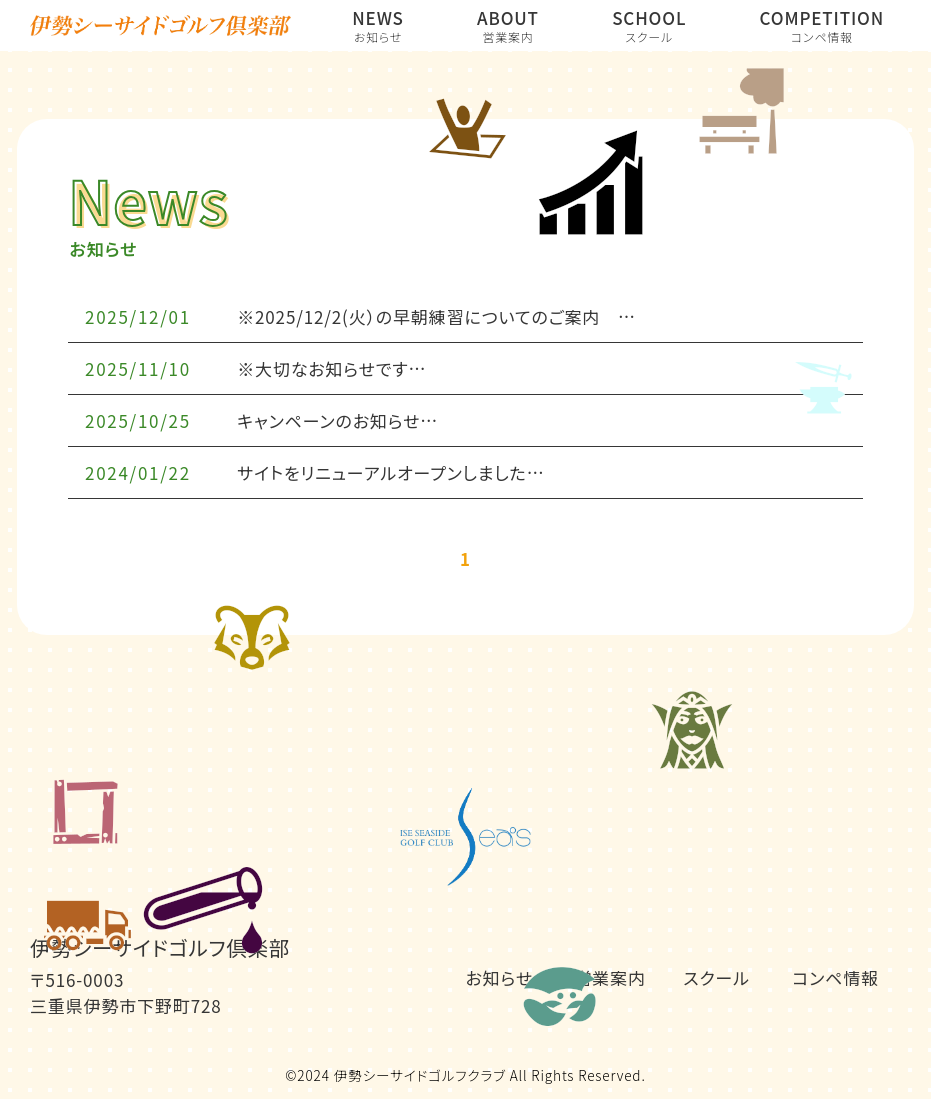 This screenshot has height=1099, width=931. What do you see at coordinates (202, 913) in the screenshot?
I see `access chemistry or lab features` at bounding box center [202, 913].